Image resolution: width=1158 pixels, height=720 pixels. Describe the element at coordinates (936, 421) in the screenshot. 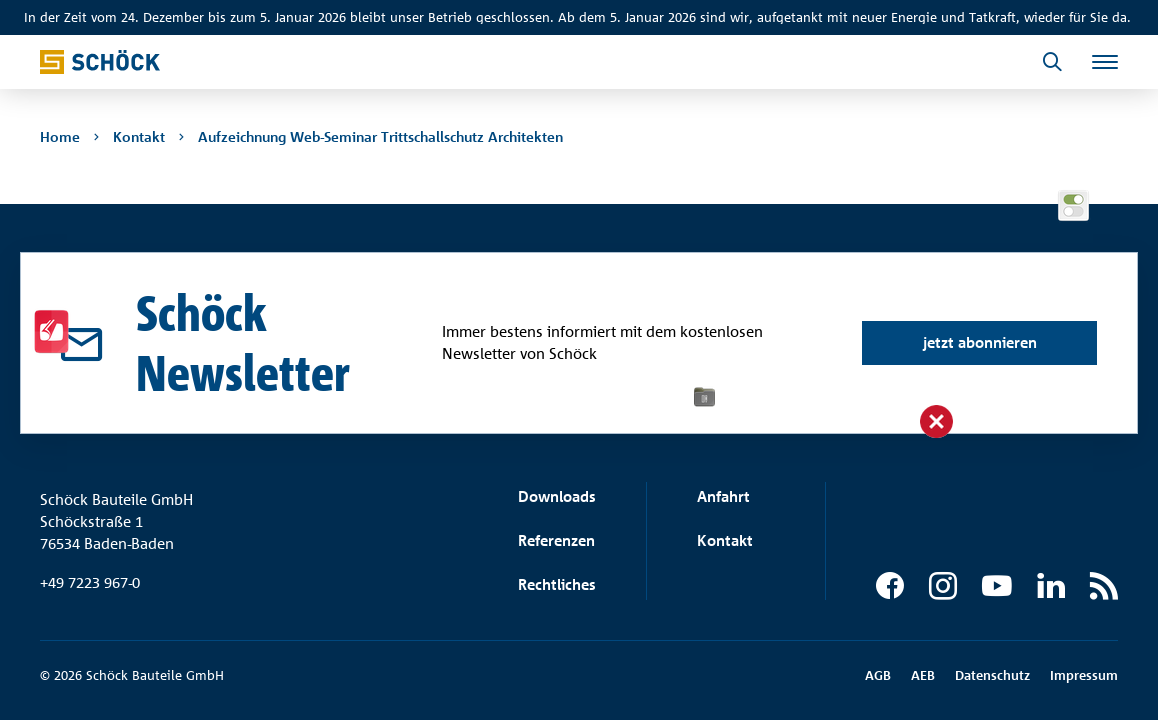

I see `close the current window or dialog` at that location.